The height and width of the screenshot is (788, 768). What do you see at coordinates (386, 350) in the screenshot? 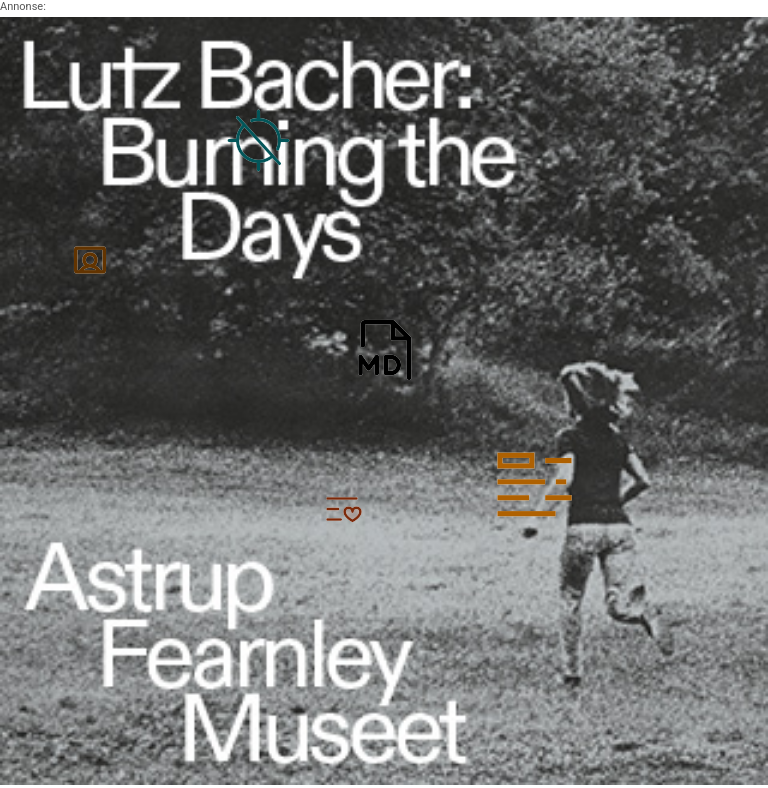
I see `open a markdown file` at bounding box center [386, 350].